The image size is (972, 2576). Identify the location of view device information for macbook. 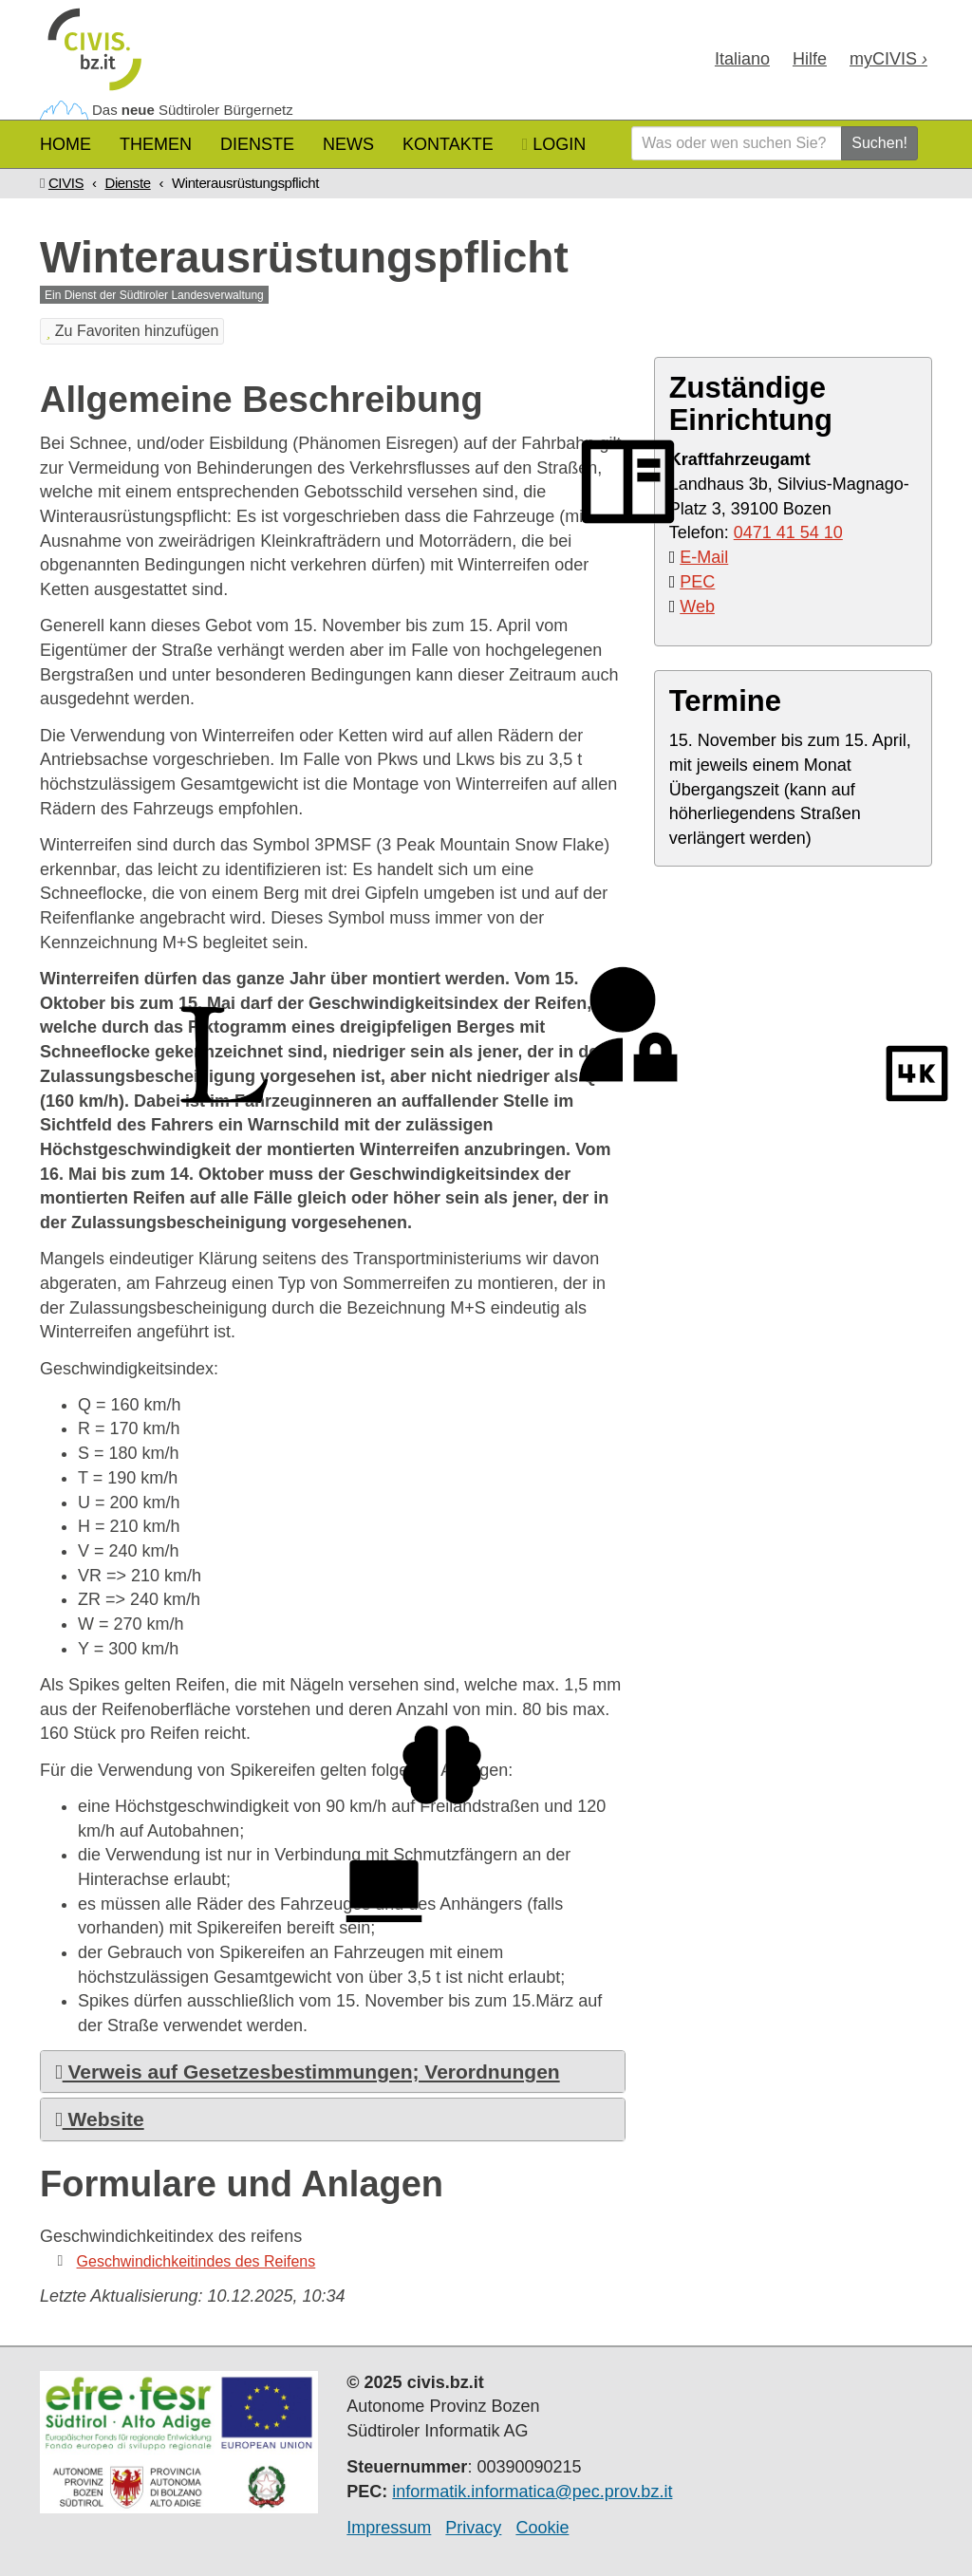
(383, 1891).